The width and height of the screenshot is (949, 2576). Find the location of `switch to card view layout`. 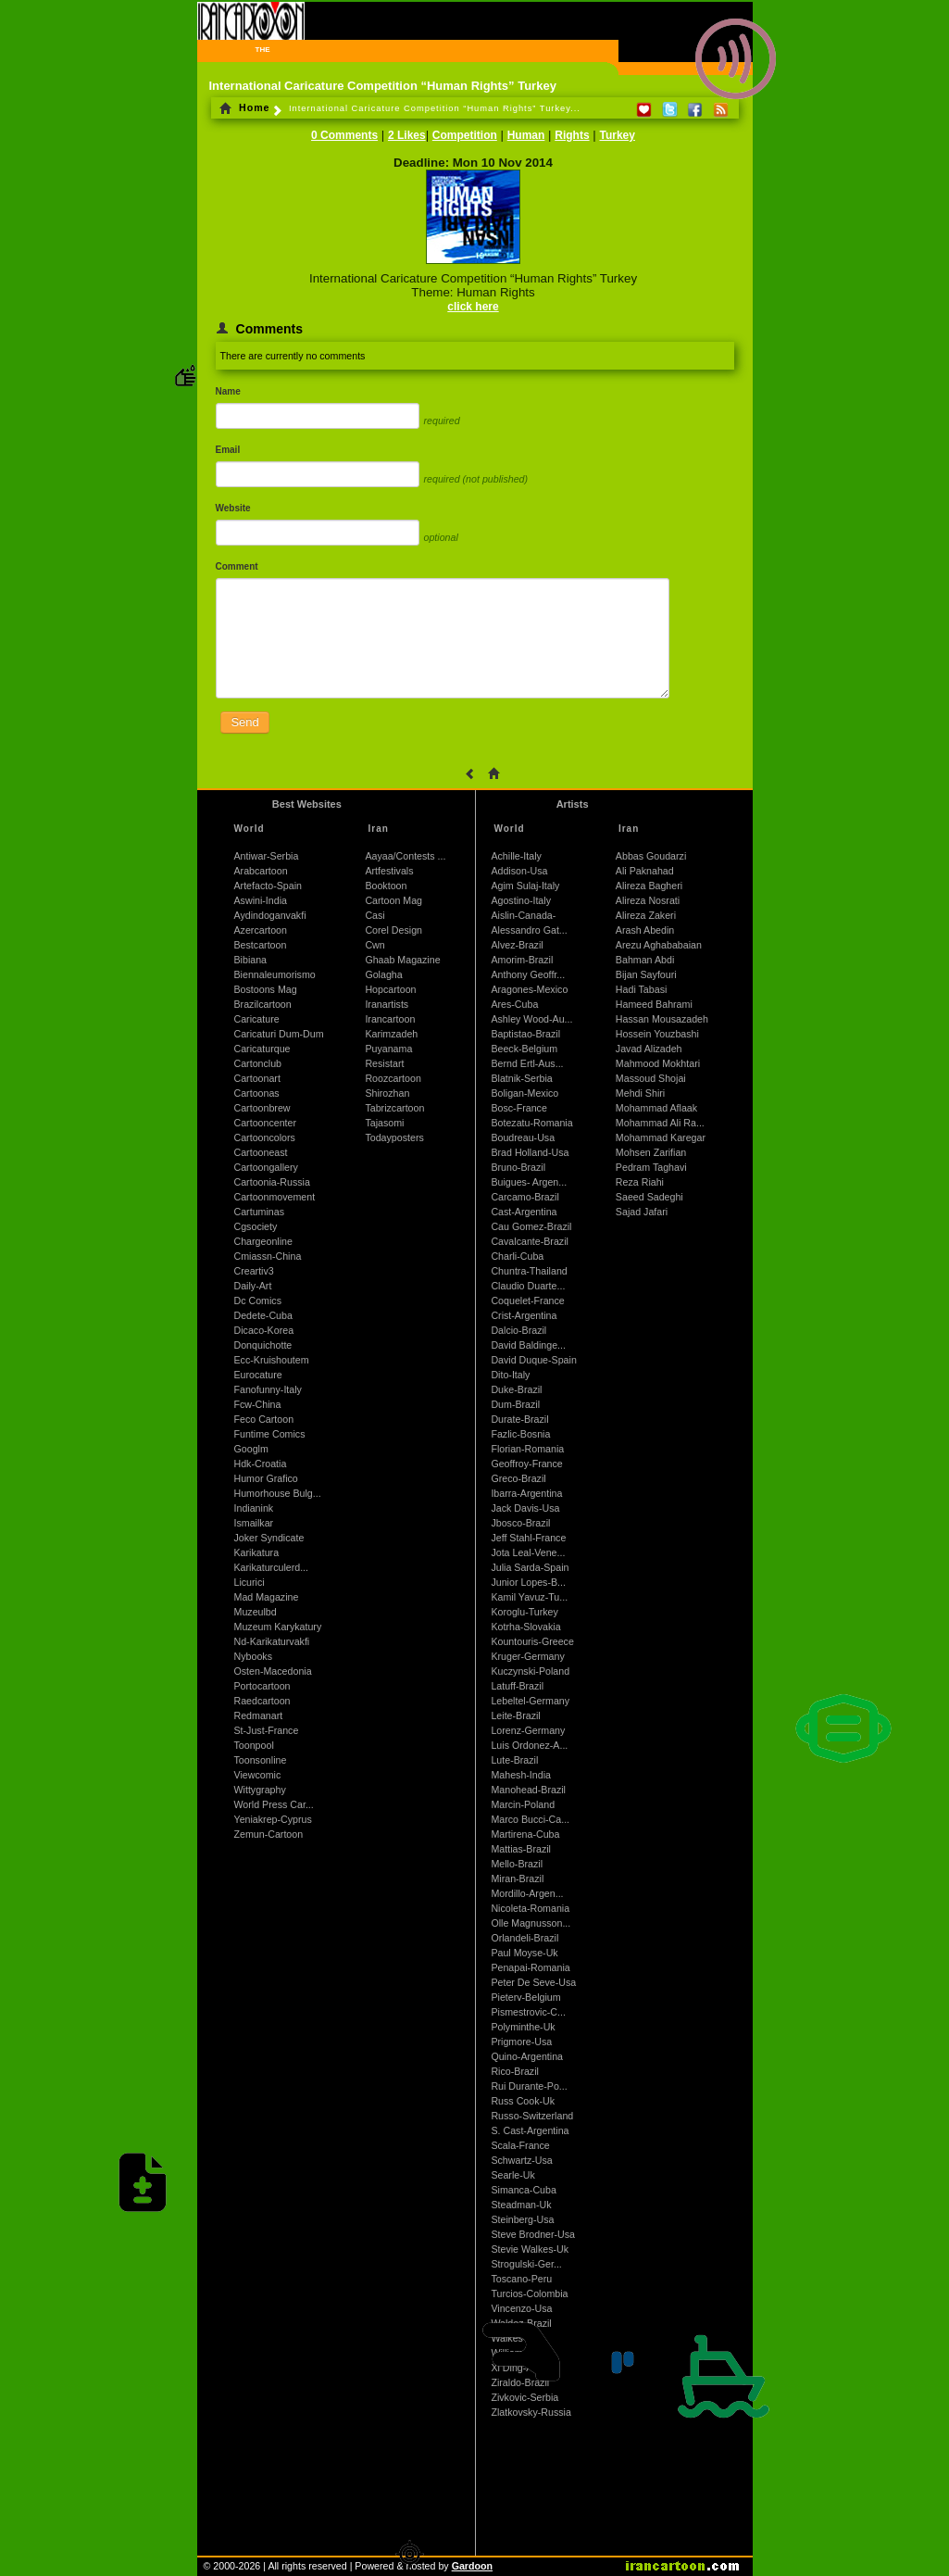

switch to card view layout is located at coordinates (622, 2362).